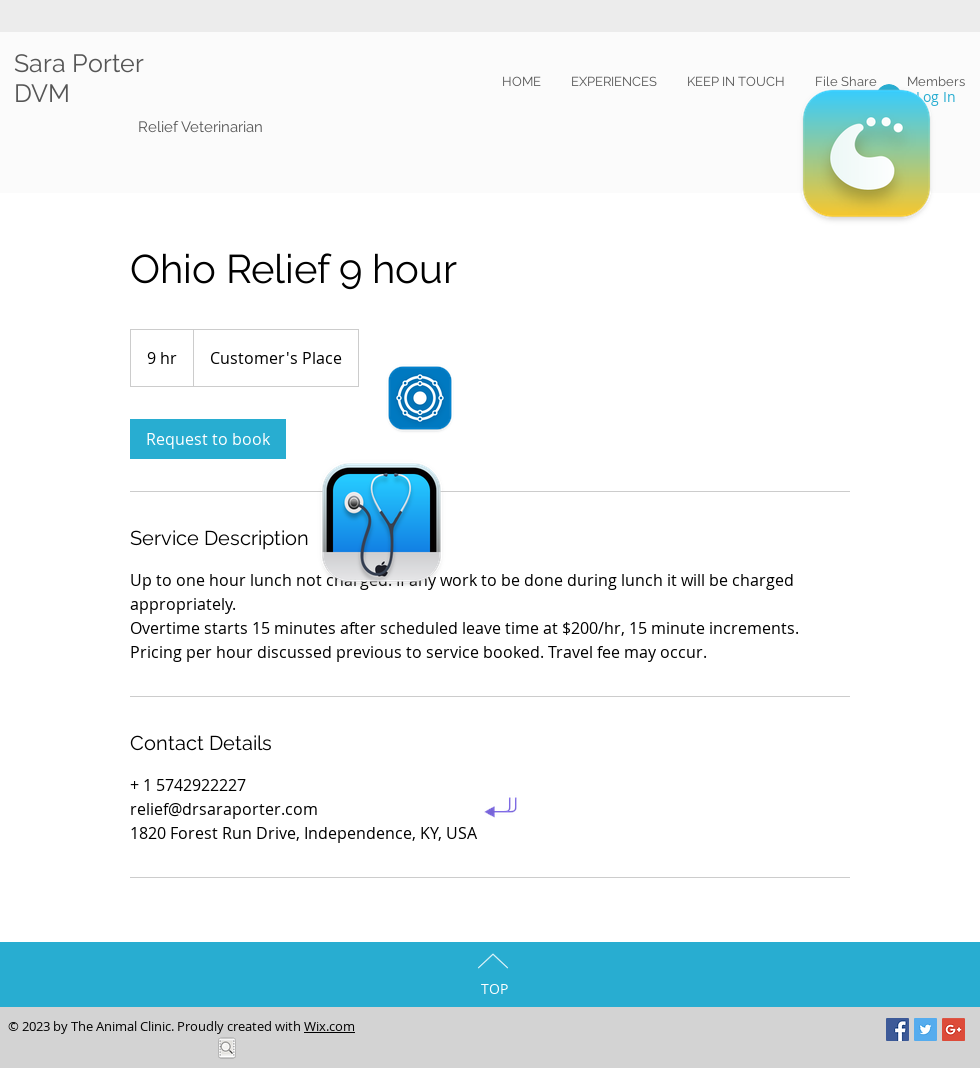 The image size is (980, 1068). Describe the element at coordinates (227, 1048) in the screenshot. I see `open system log viewer` at that location.